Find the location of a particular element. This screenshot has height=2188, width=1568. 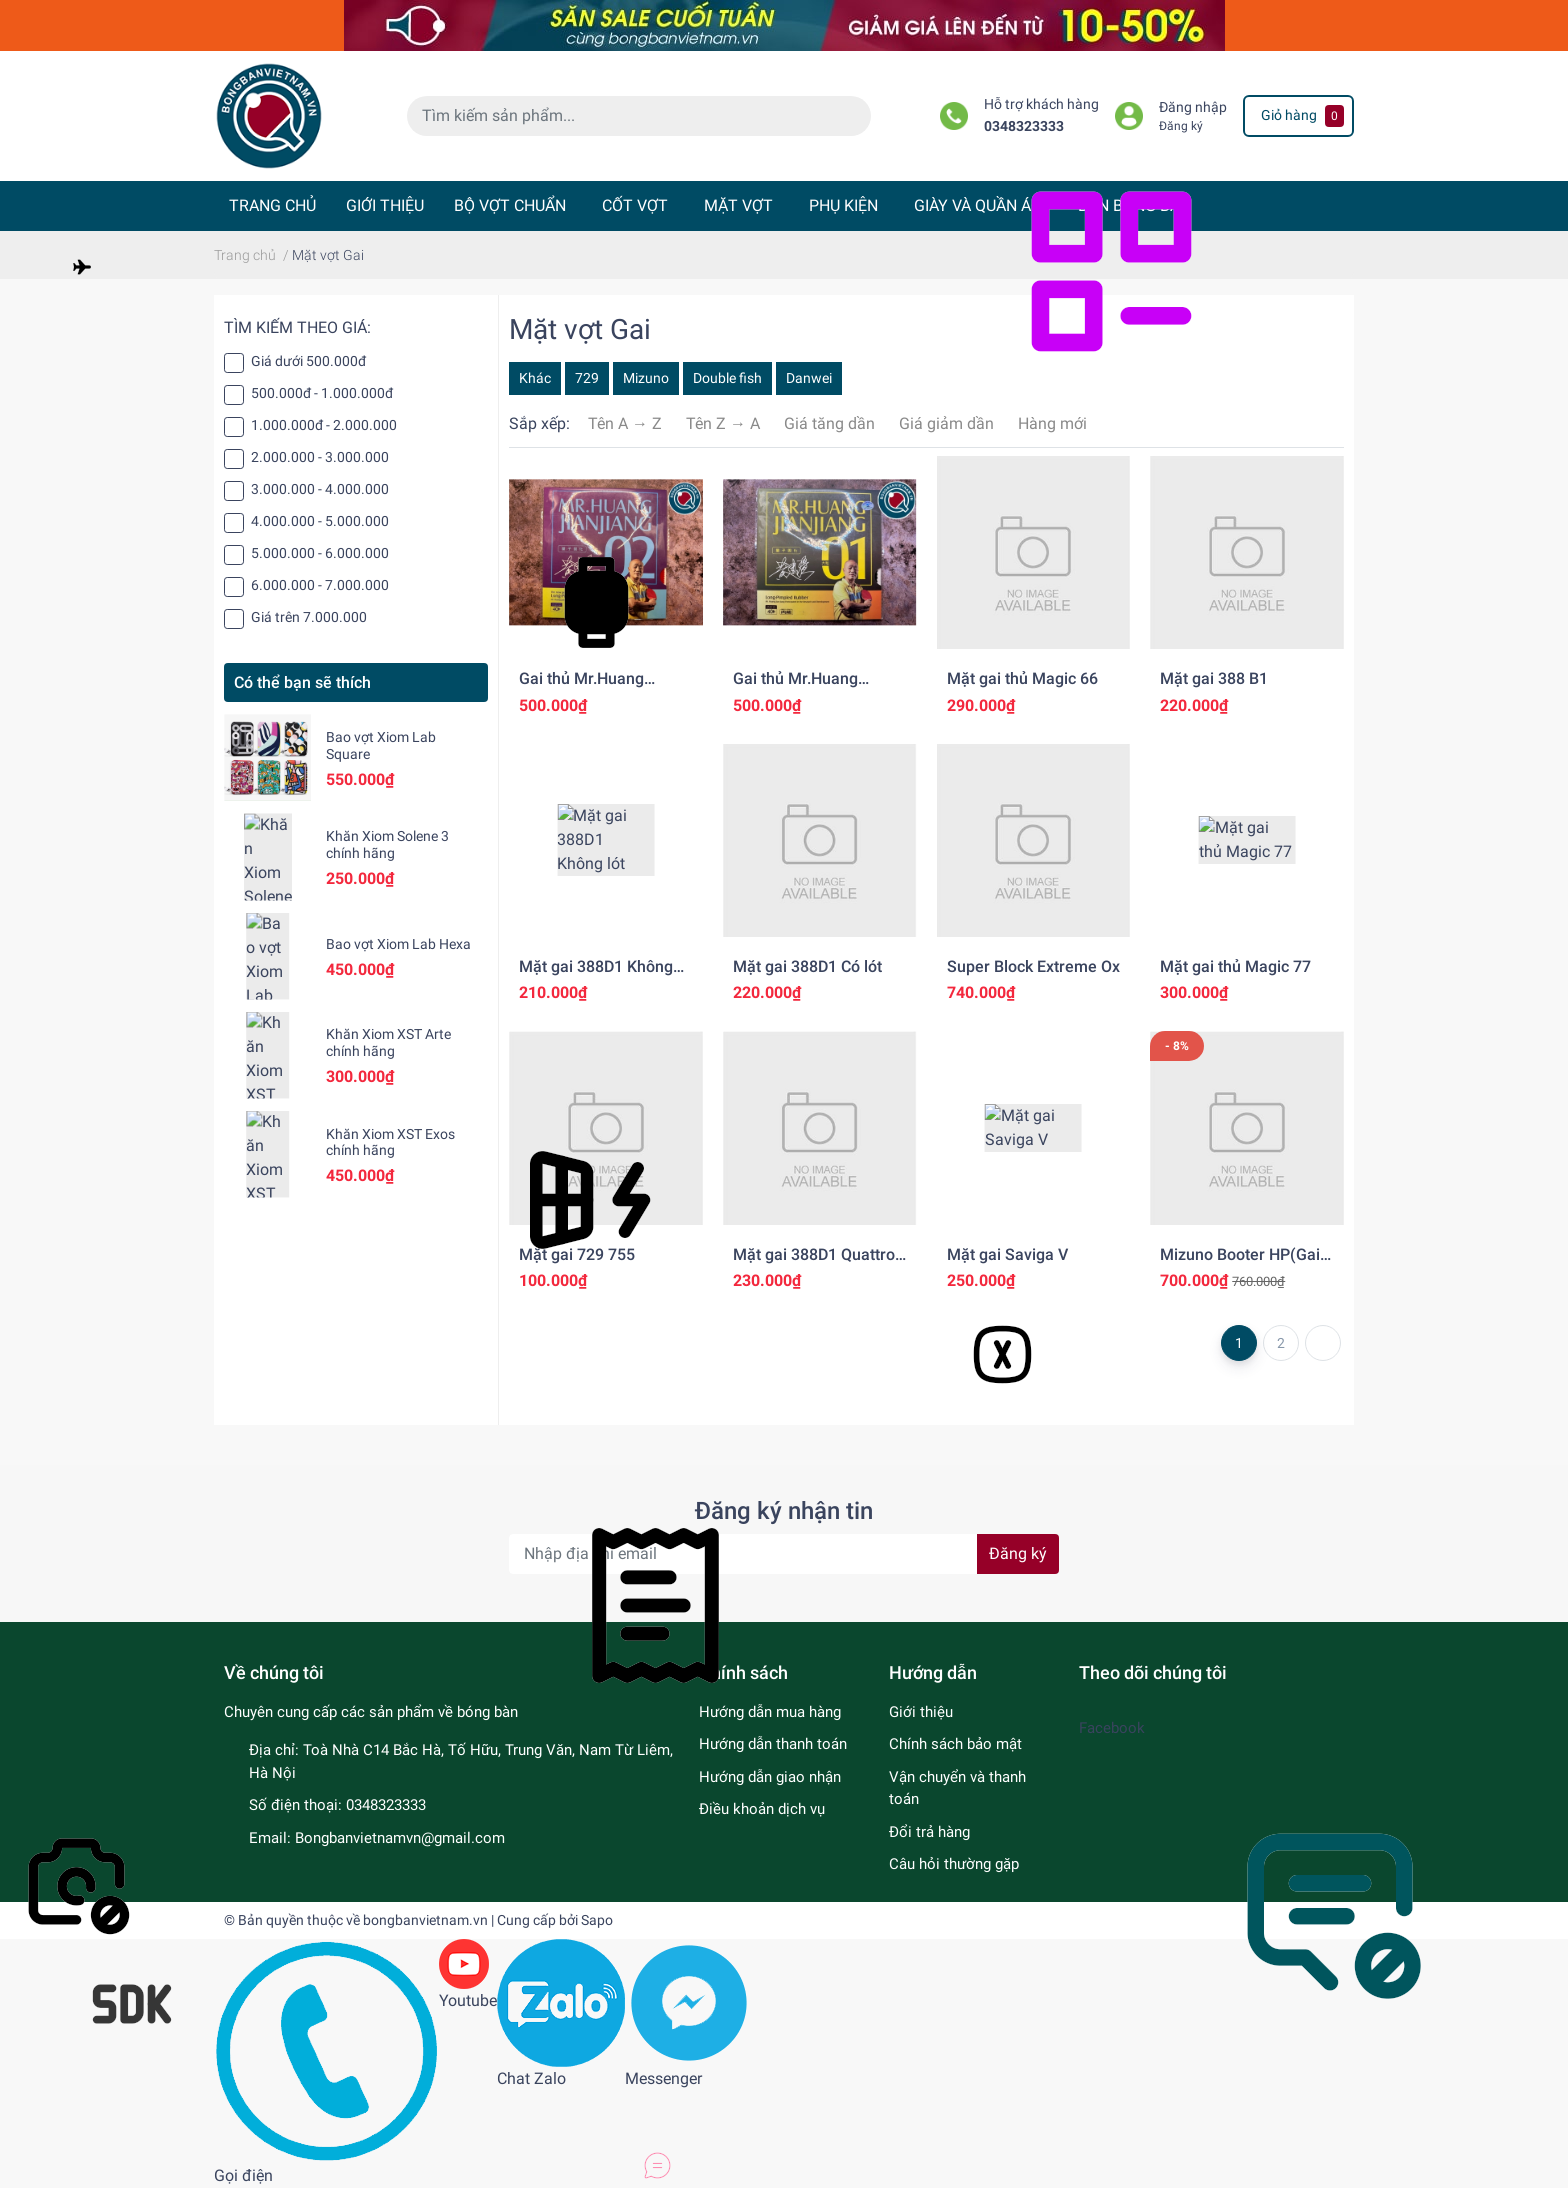

remove a category from the list is located at coordinates (1111, 271).